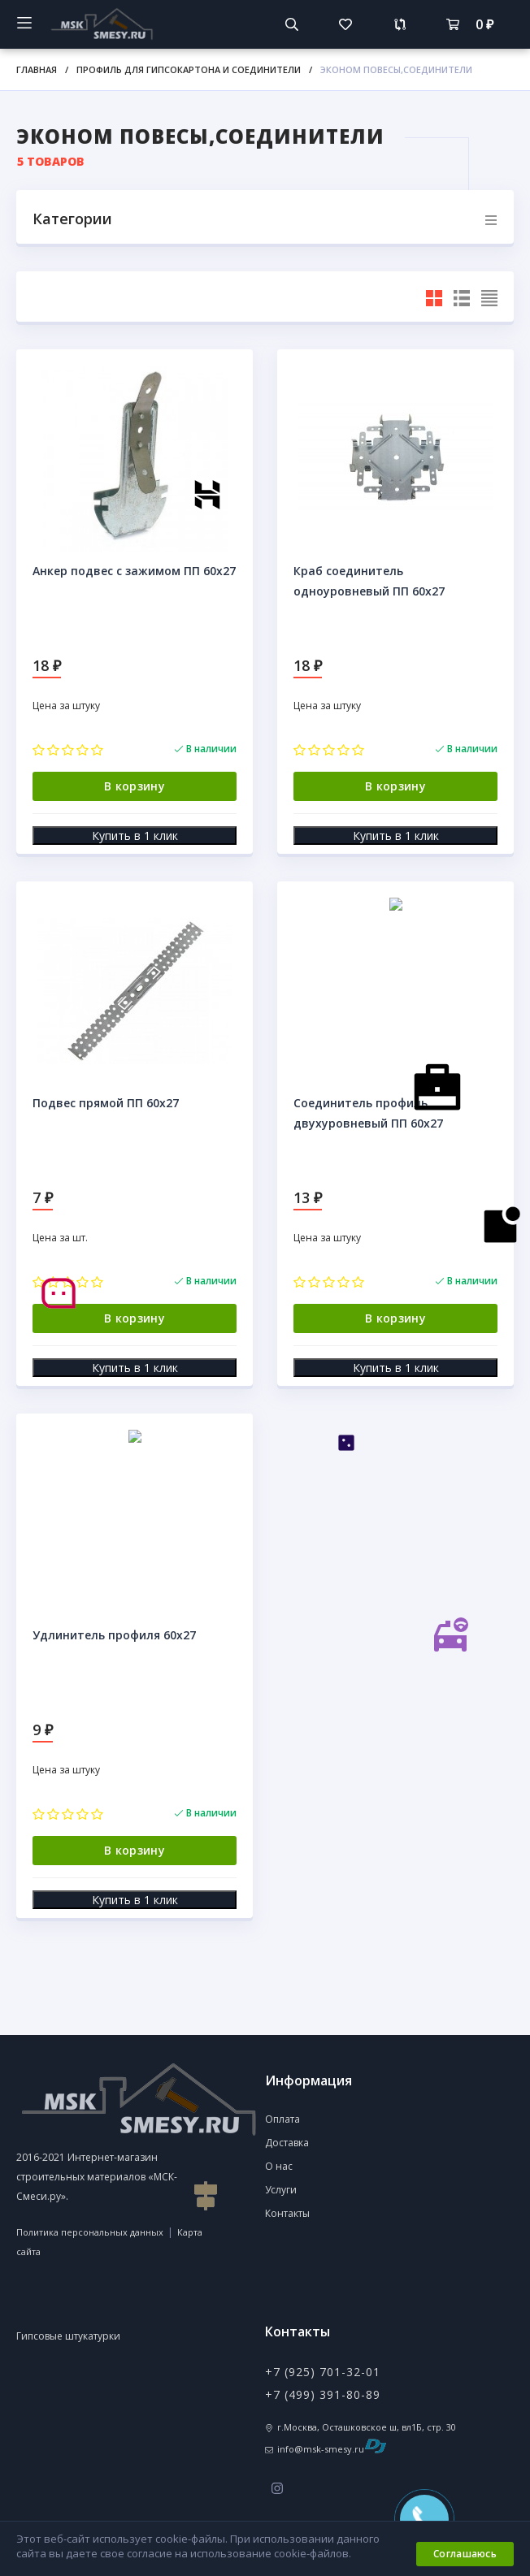  What do you see at coordinates (207, 495) in the screenshot?
I see `Hostinger web hosting service logo` at bounding box center [207, 495].